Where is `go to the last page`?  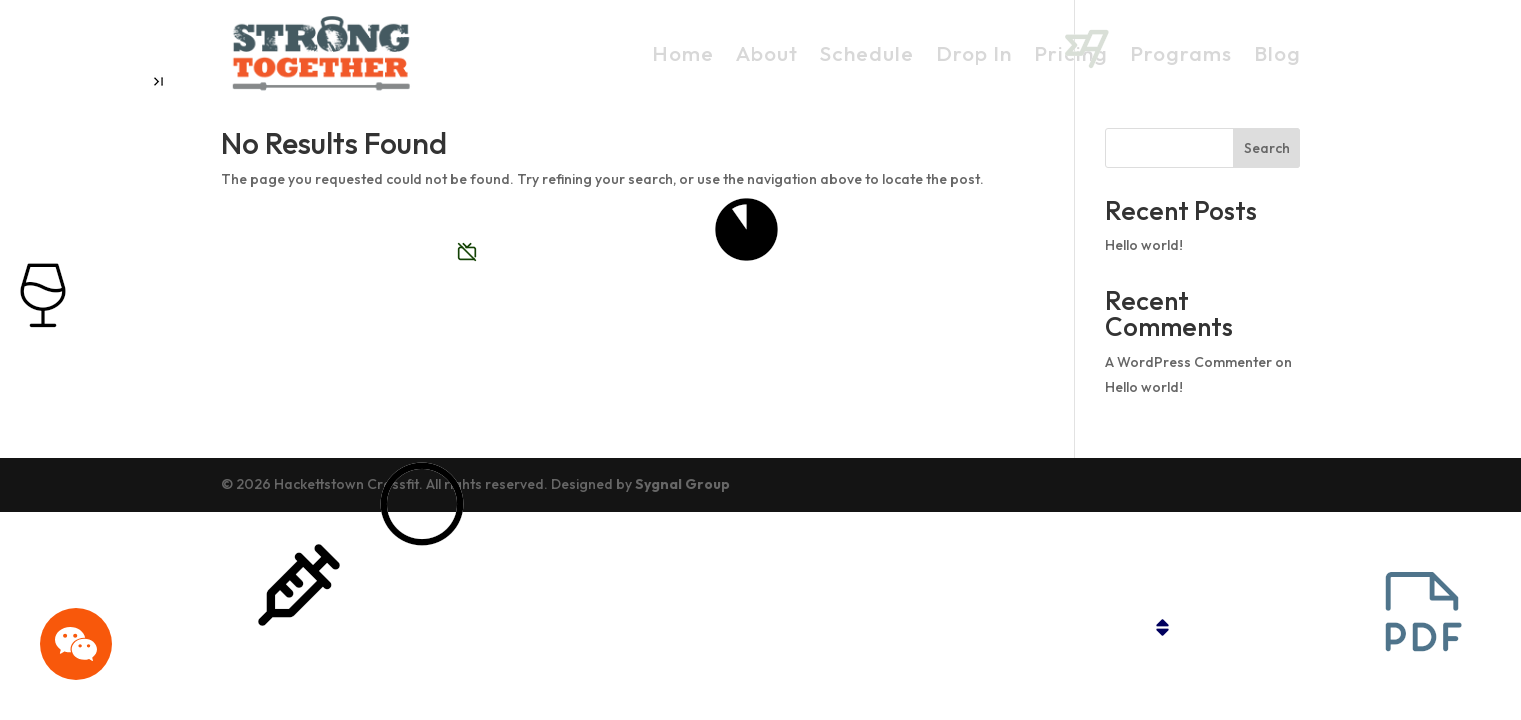
go to the last page is located at coordinates (158, 81).